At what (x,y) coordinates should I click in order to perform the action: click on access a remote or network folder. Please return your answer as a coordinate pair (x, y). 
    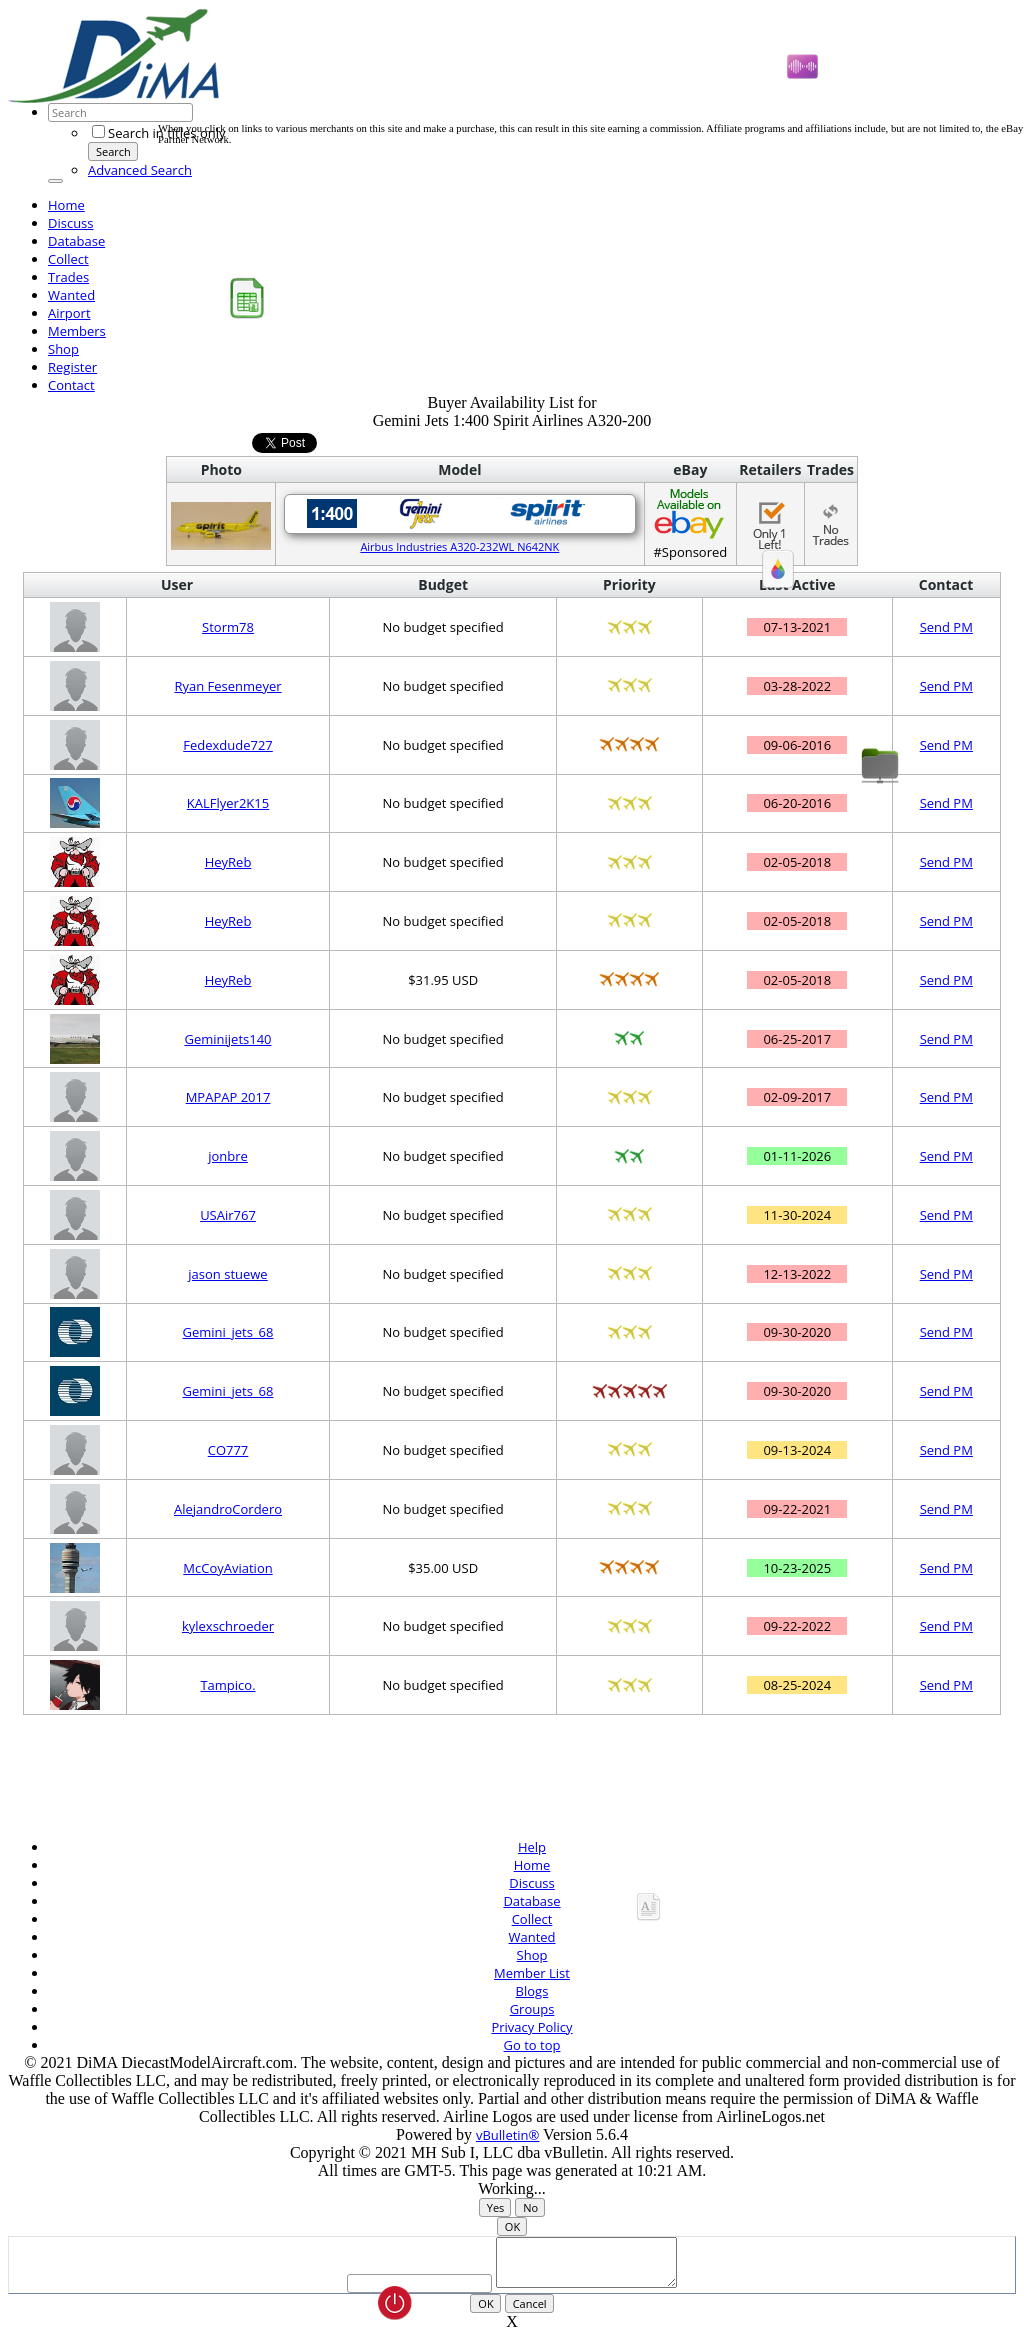
    Looking at the image, I should click on (880, 765).